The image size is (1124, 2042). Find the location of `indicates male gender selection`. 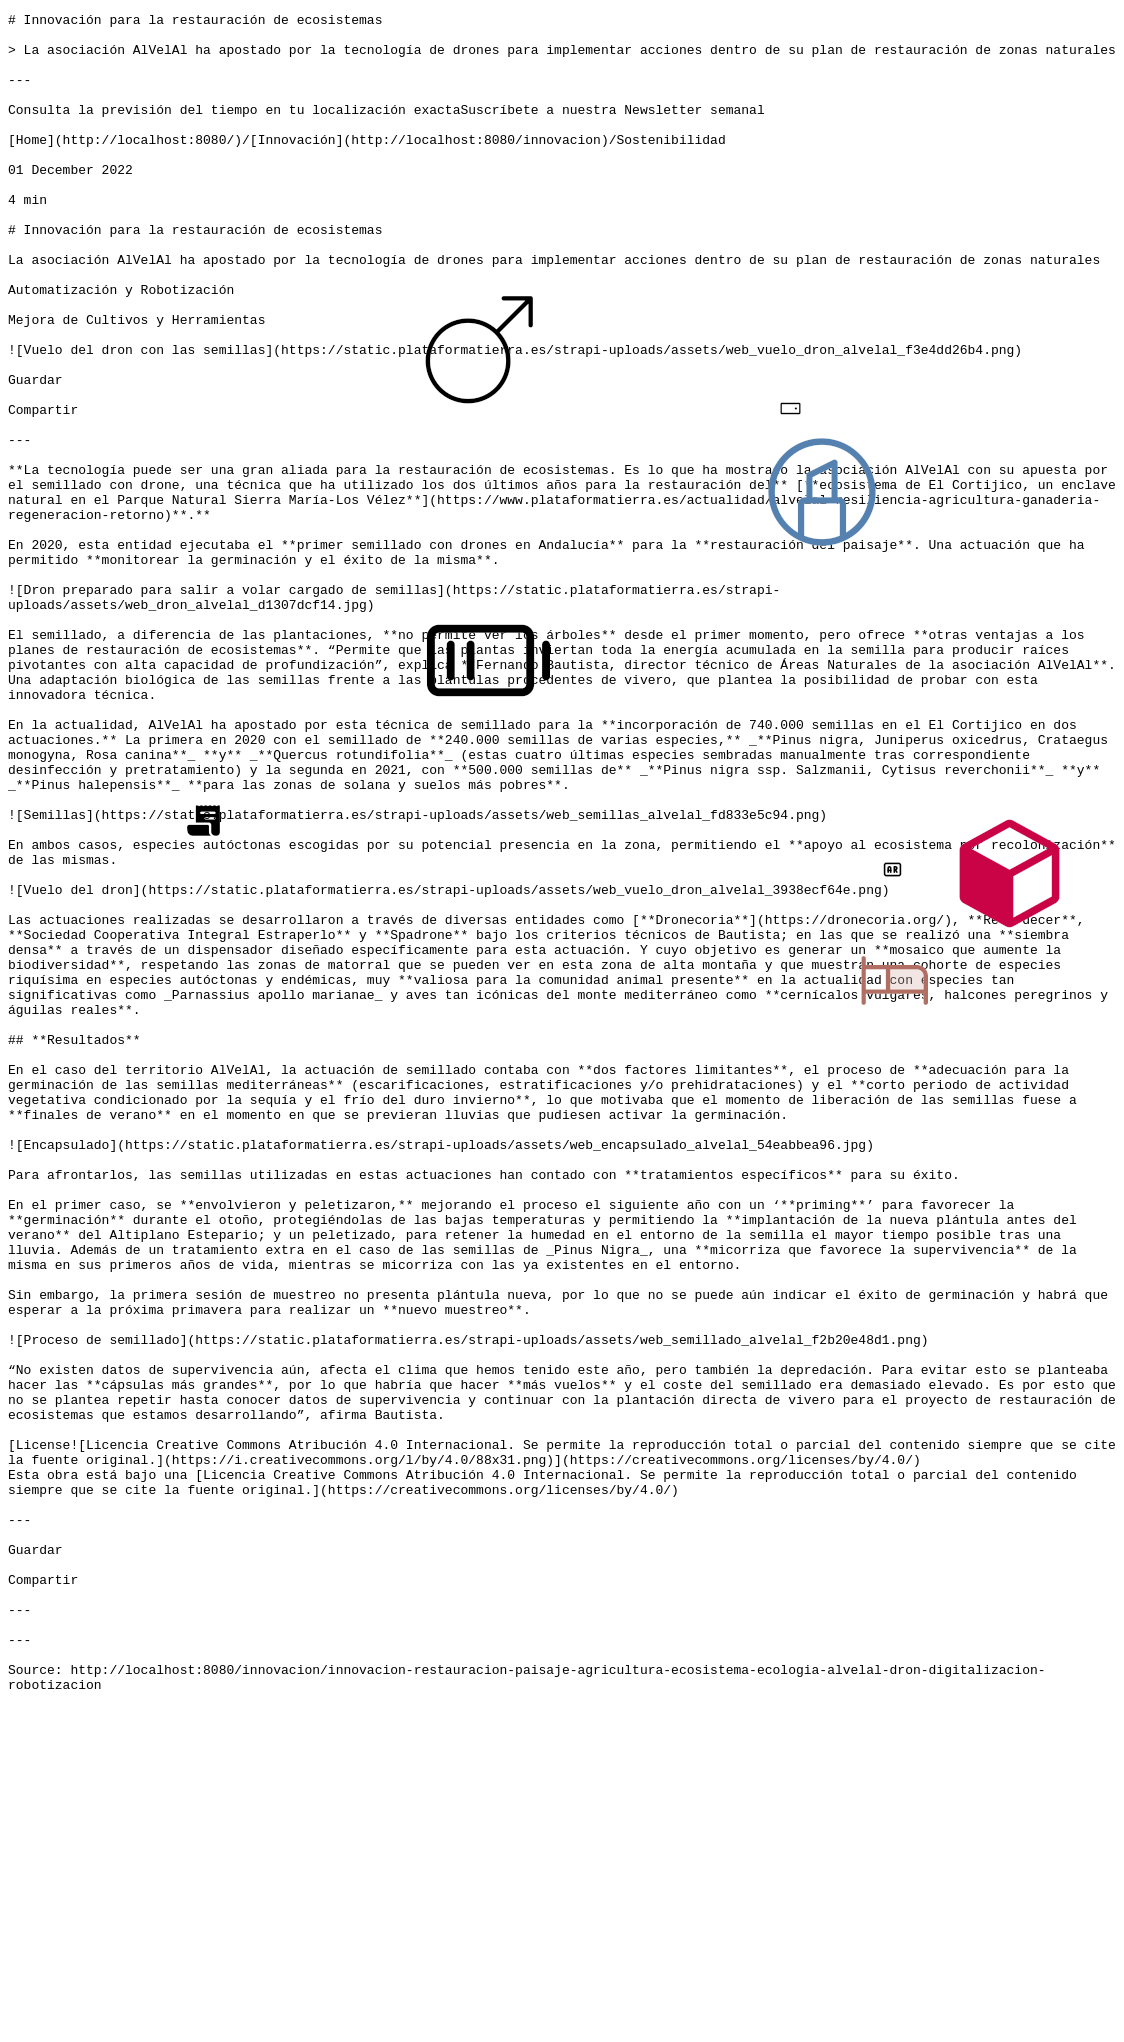

indicates male gender selection is located at coordinates (481, 347).